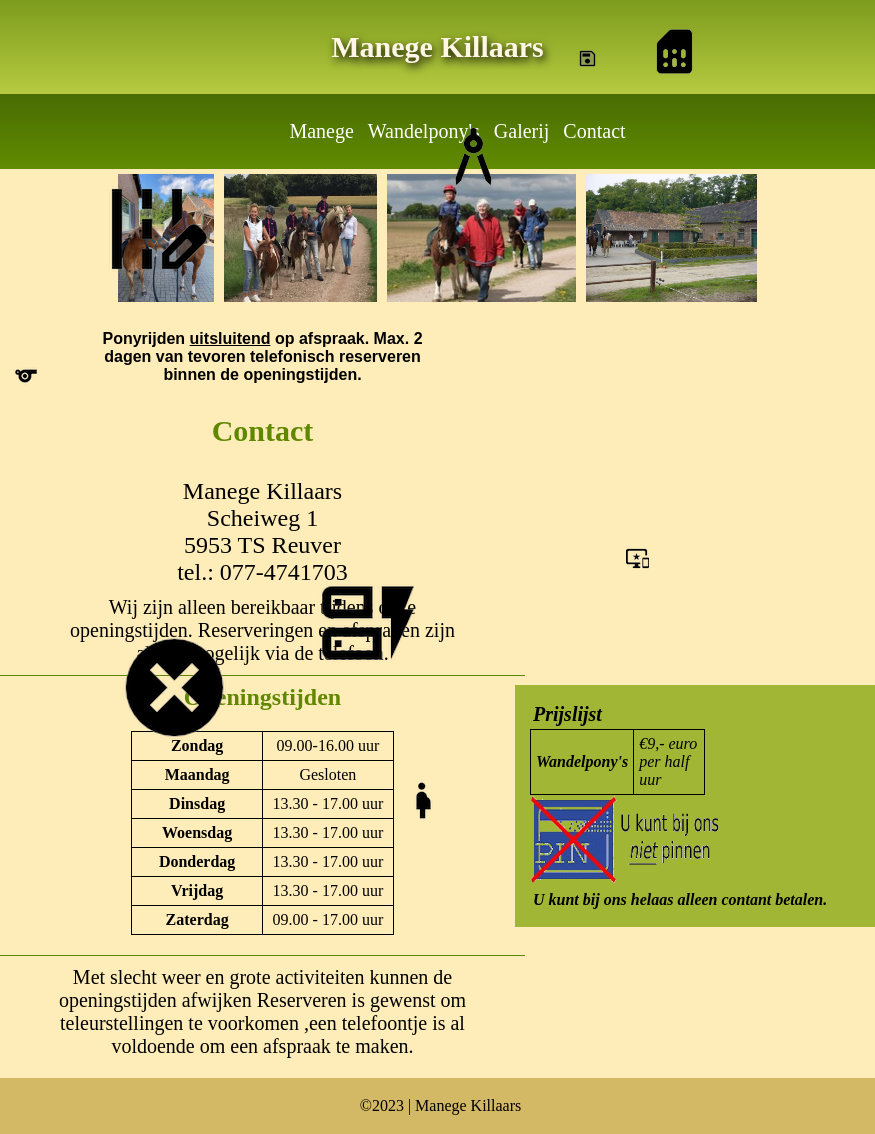 The image size is (875, 1134). Describe the element at coordinates (26, 376) in the screenshot. I see `access sports features or content` at that location.